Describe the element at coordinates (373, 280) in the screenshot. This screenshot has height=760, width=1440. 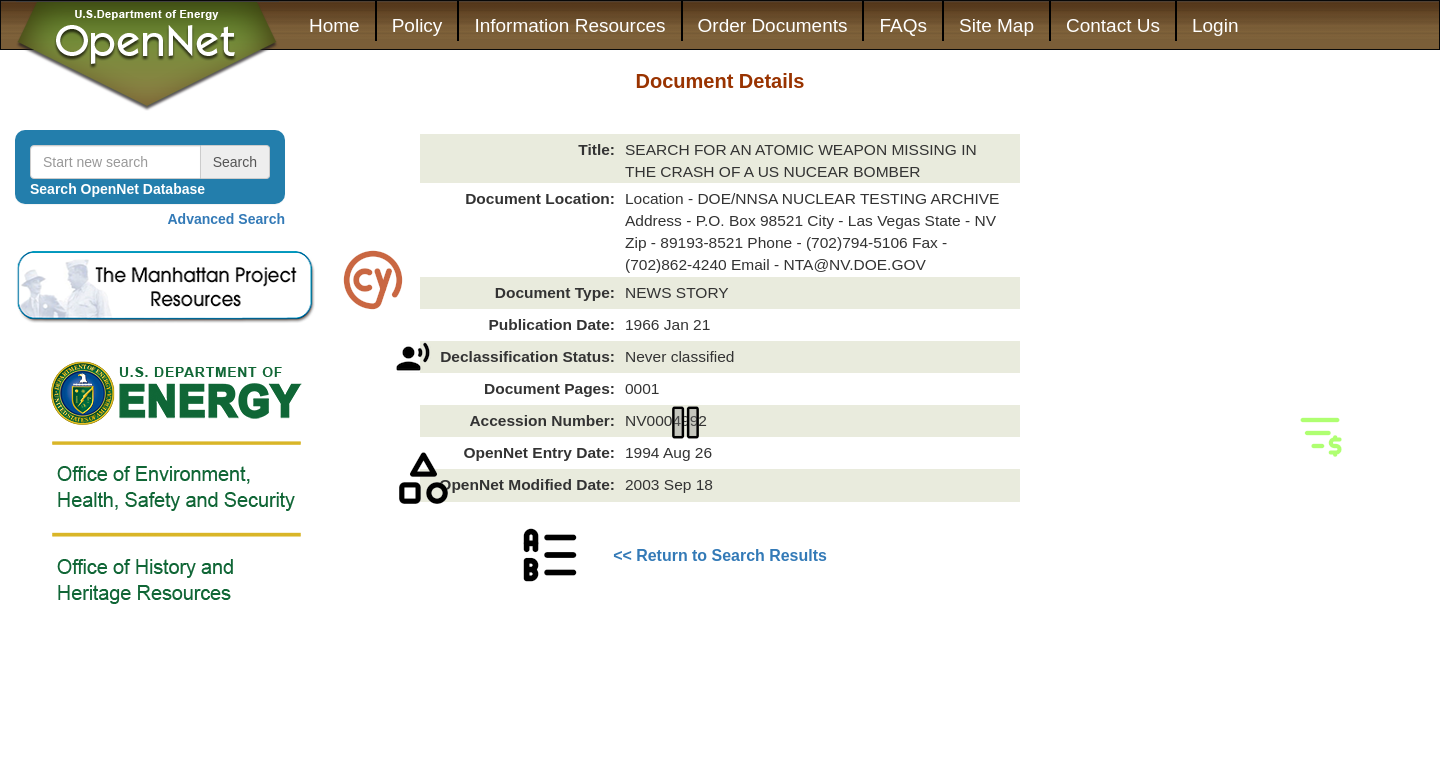
I see `cypress testing framework logo` at that location.